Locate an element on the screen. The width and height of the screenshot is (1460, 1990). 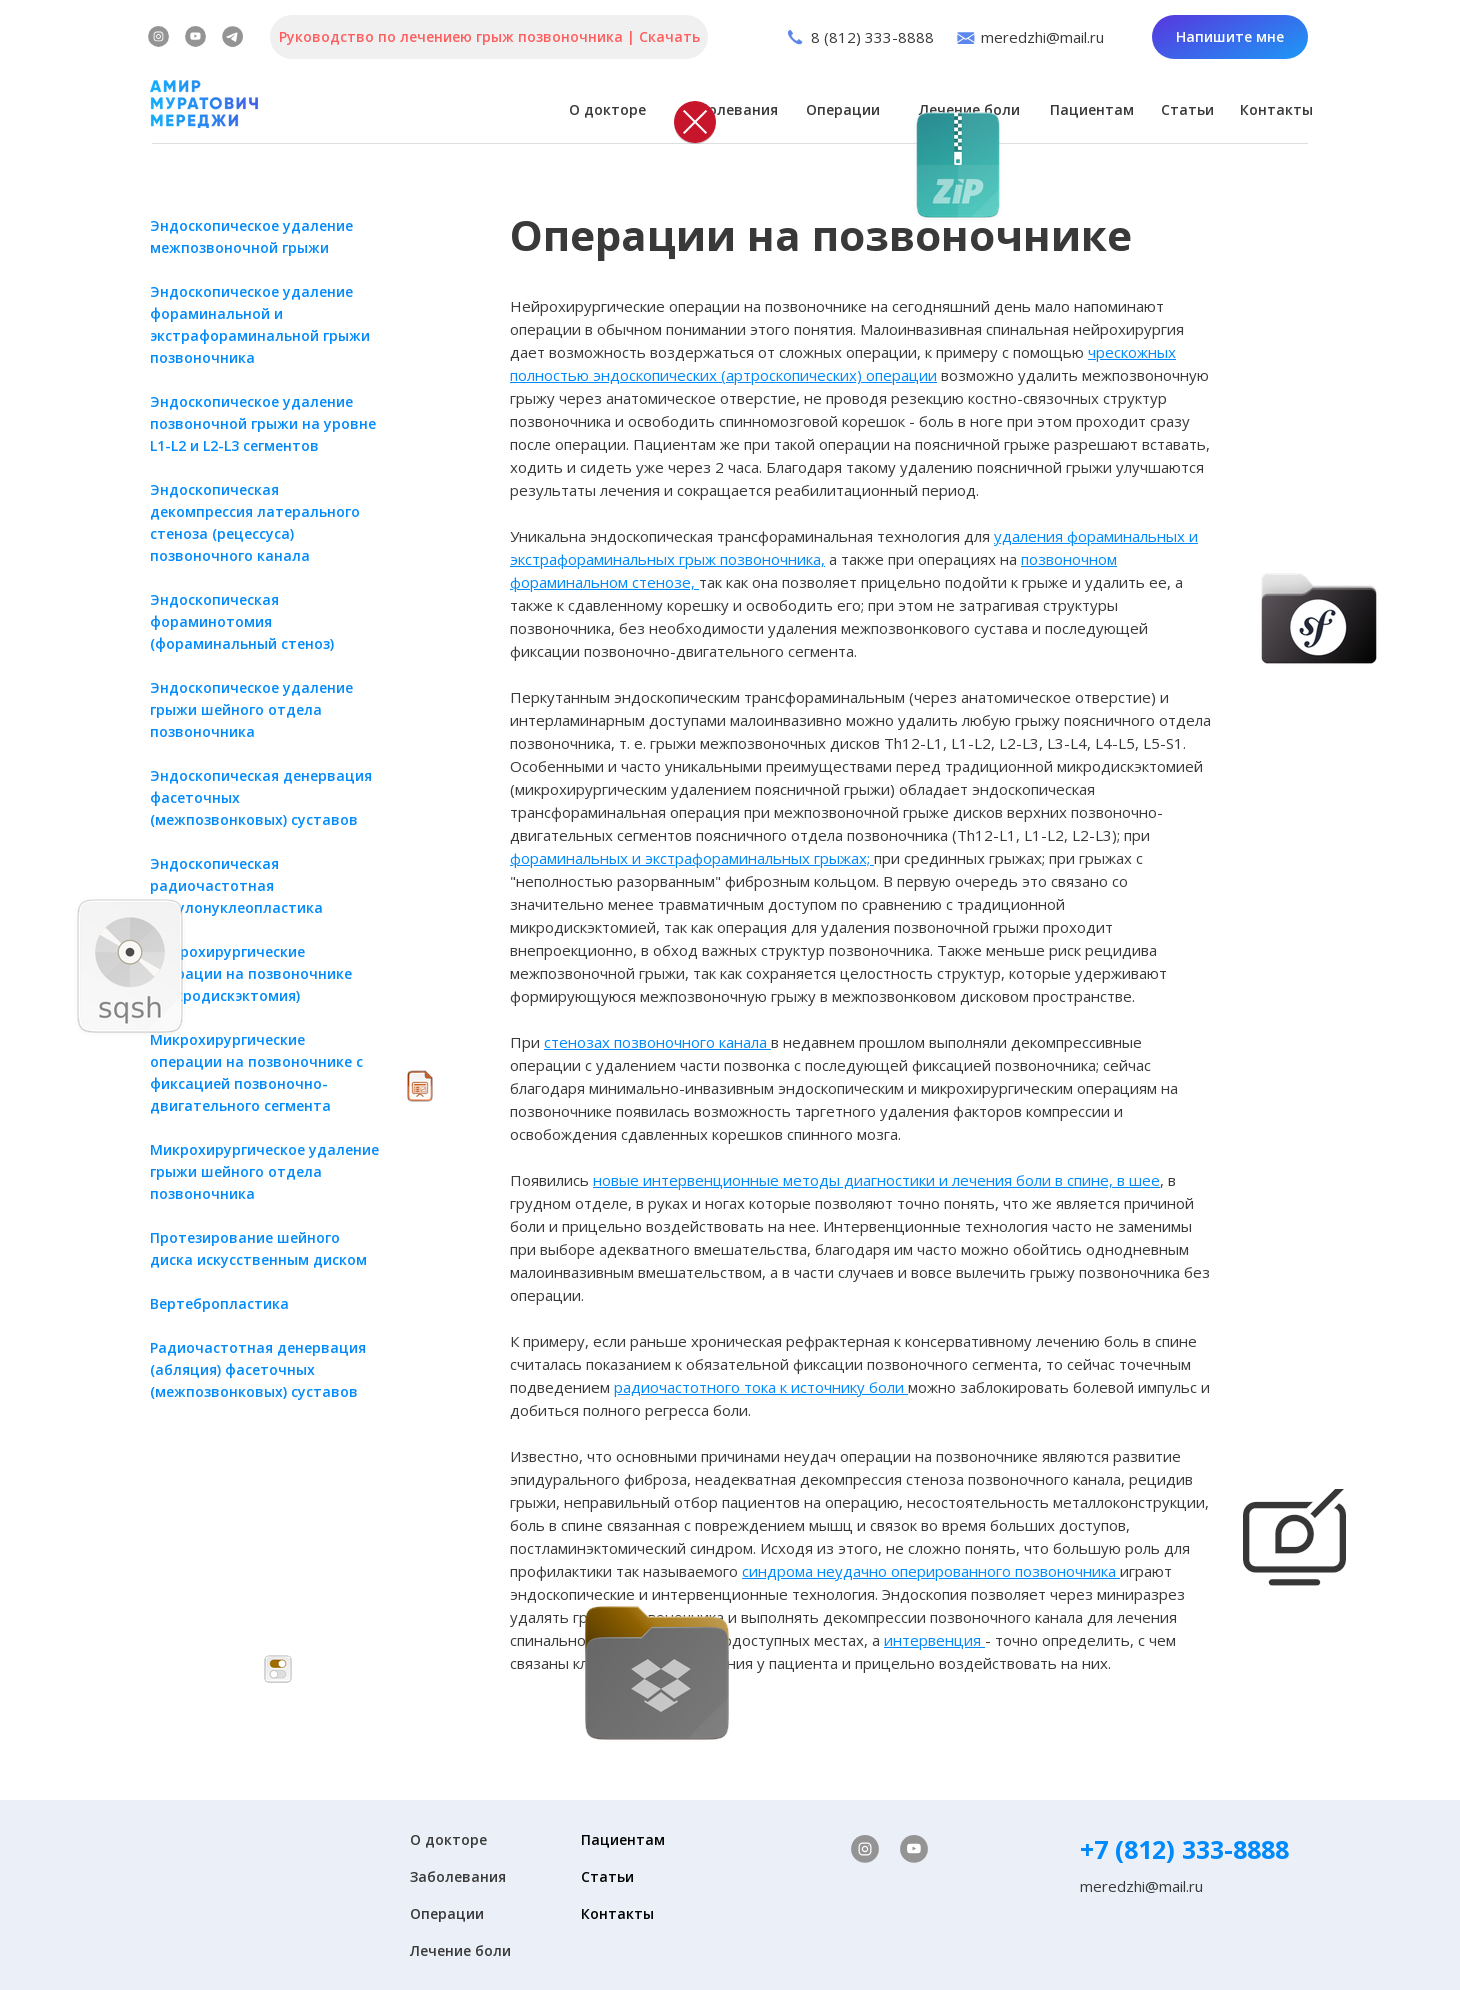
access display appearance settings is located at coordinates (1294, 1540).